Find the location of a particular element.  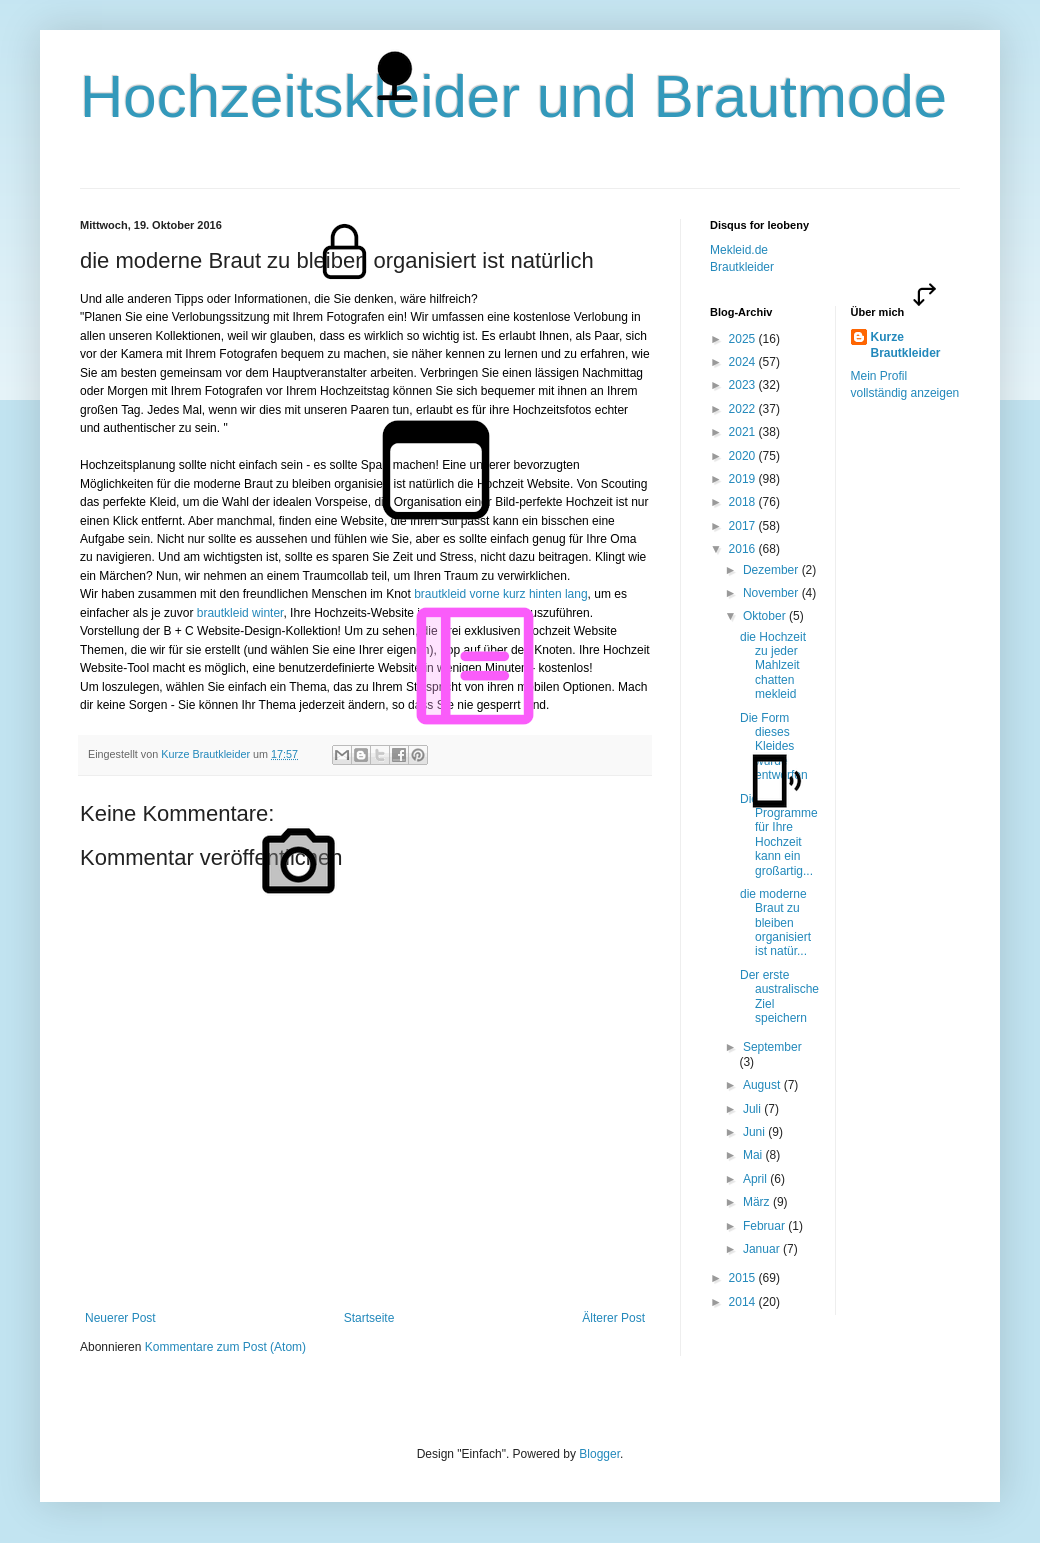

open your notebook or notes is located at coordinates (475, 666).